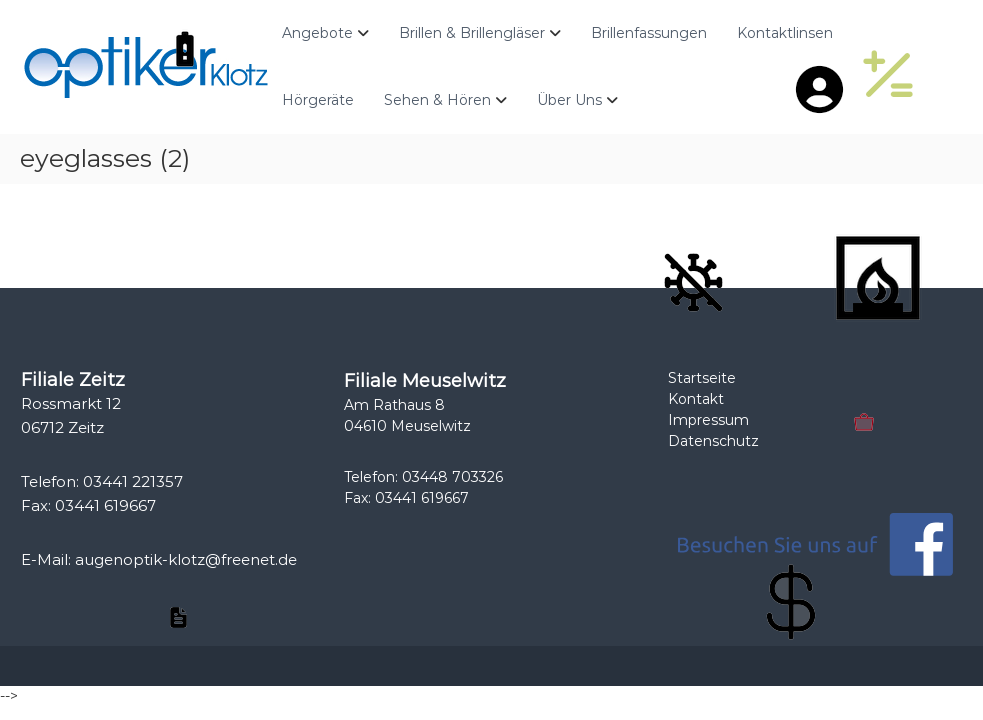 The width and height of the screenshot is (983, 720). What do you see at coordinates (819, 89) in the screenshot?
I see `view your profile` at bounding box center [819, 89].